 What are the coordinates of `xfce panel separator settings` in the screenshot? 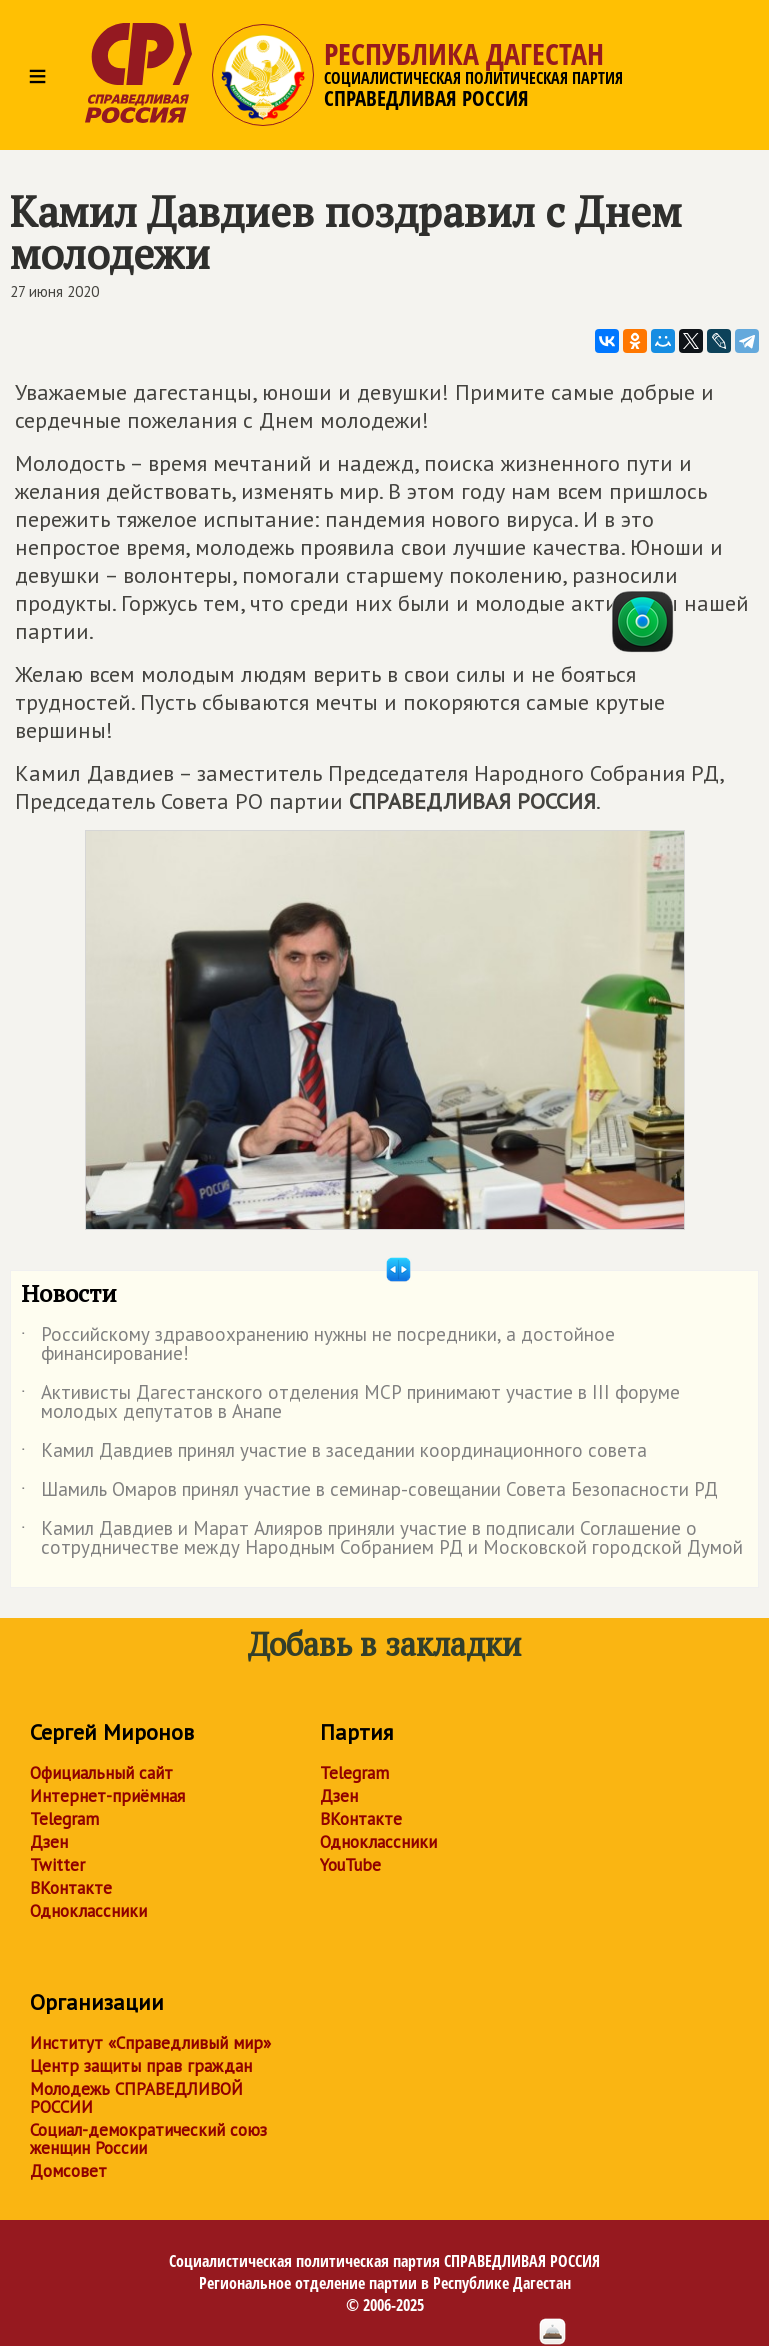 It's located at (398, 1269).